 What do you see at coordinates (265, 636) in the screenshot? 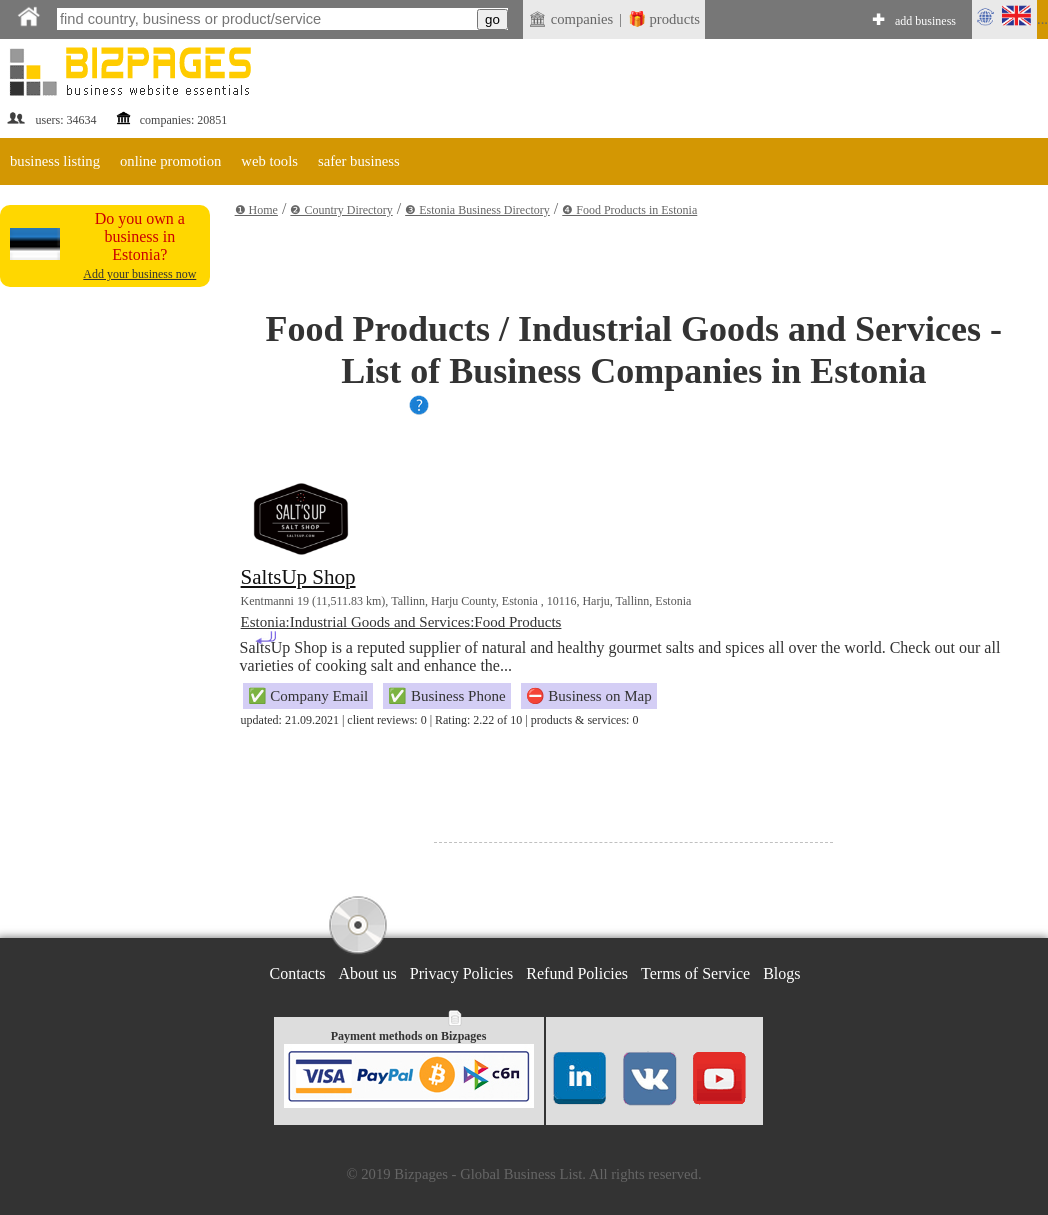
I see `reply to all recipients in an email thread` at bounding box center [265, 636].